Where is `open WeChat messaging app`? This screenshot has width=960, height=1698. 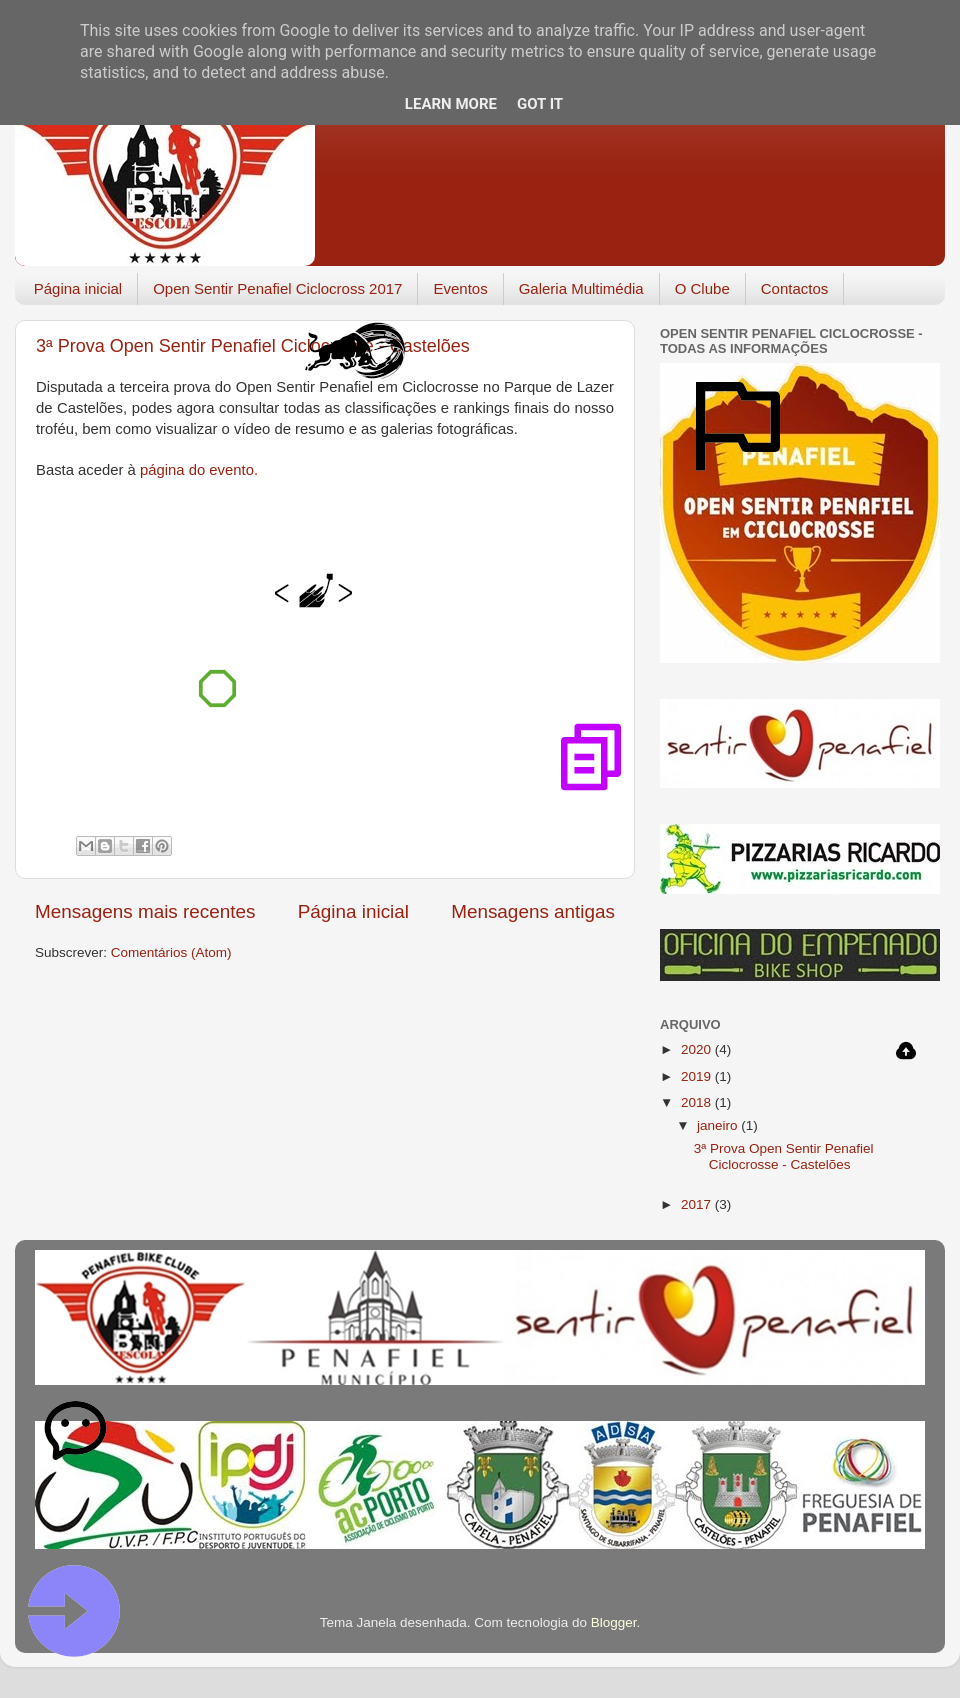 open WeChat messaging app is located at coordinates (75, 1428).